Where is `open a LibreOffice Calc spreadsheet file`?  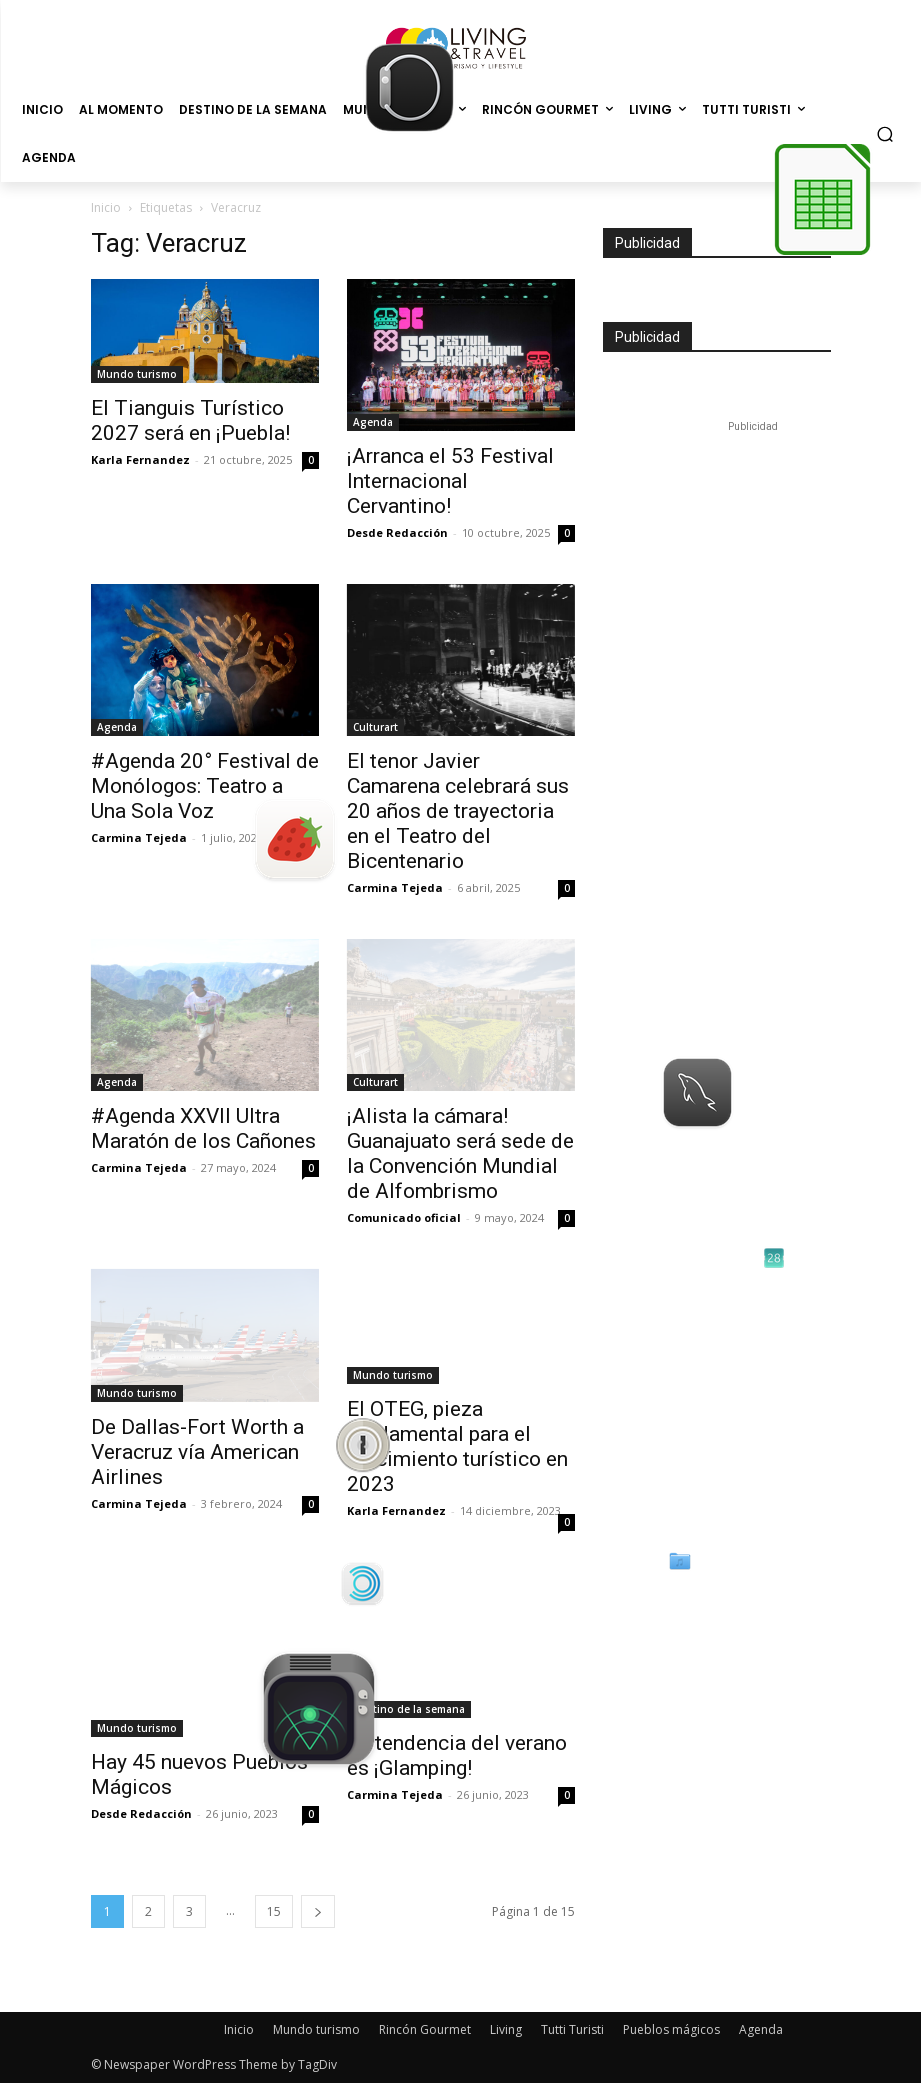
open a LibreOffice Calc spreadsheet file is located at coordinates (822, 199).